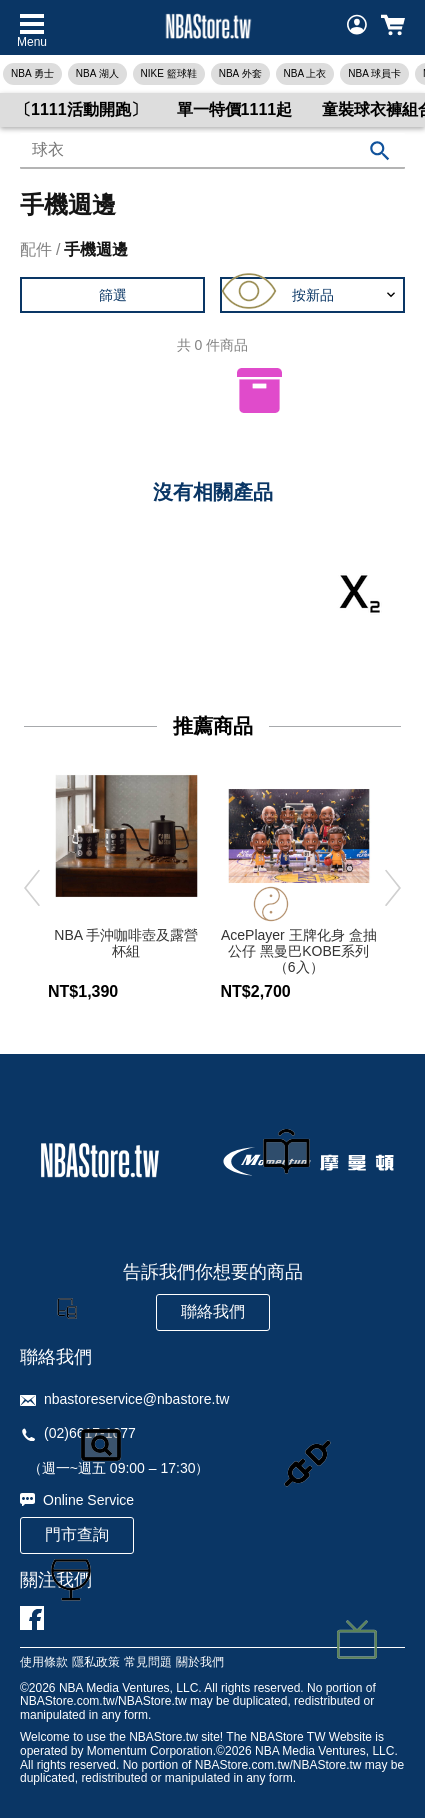 This screenshot has width=425, height=1818. I want to click on toggle balance or harmony mode, so click(271, 904).